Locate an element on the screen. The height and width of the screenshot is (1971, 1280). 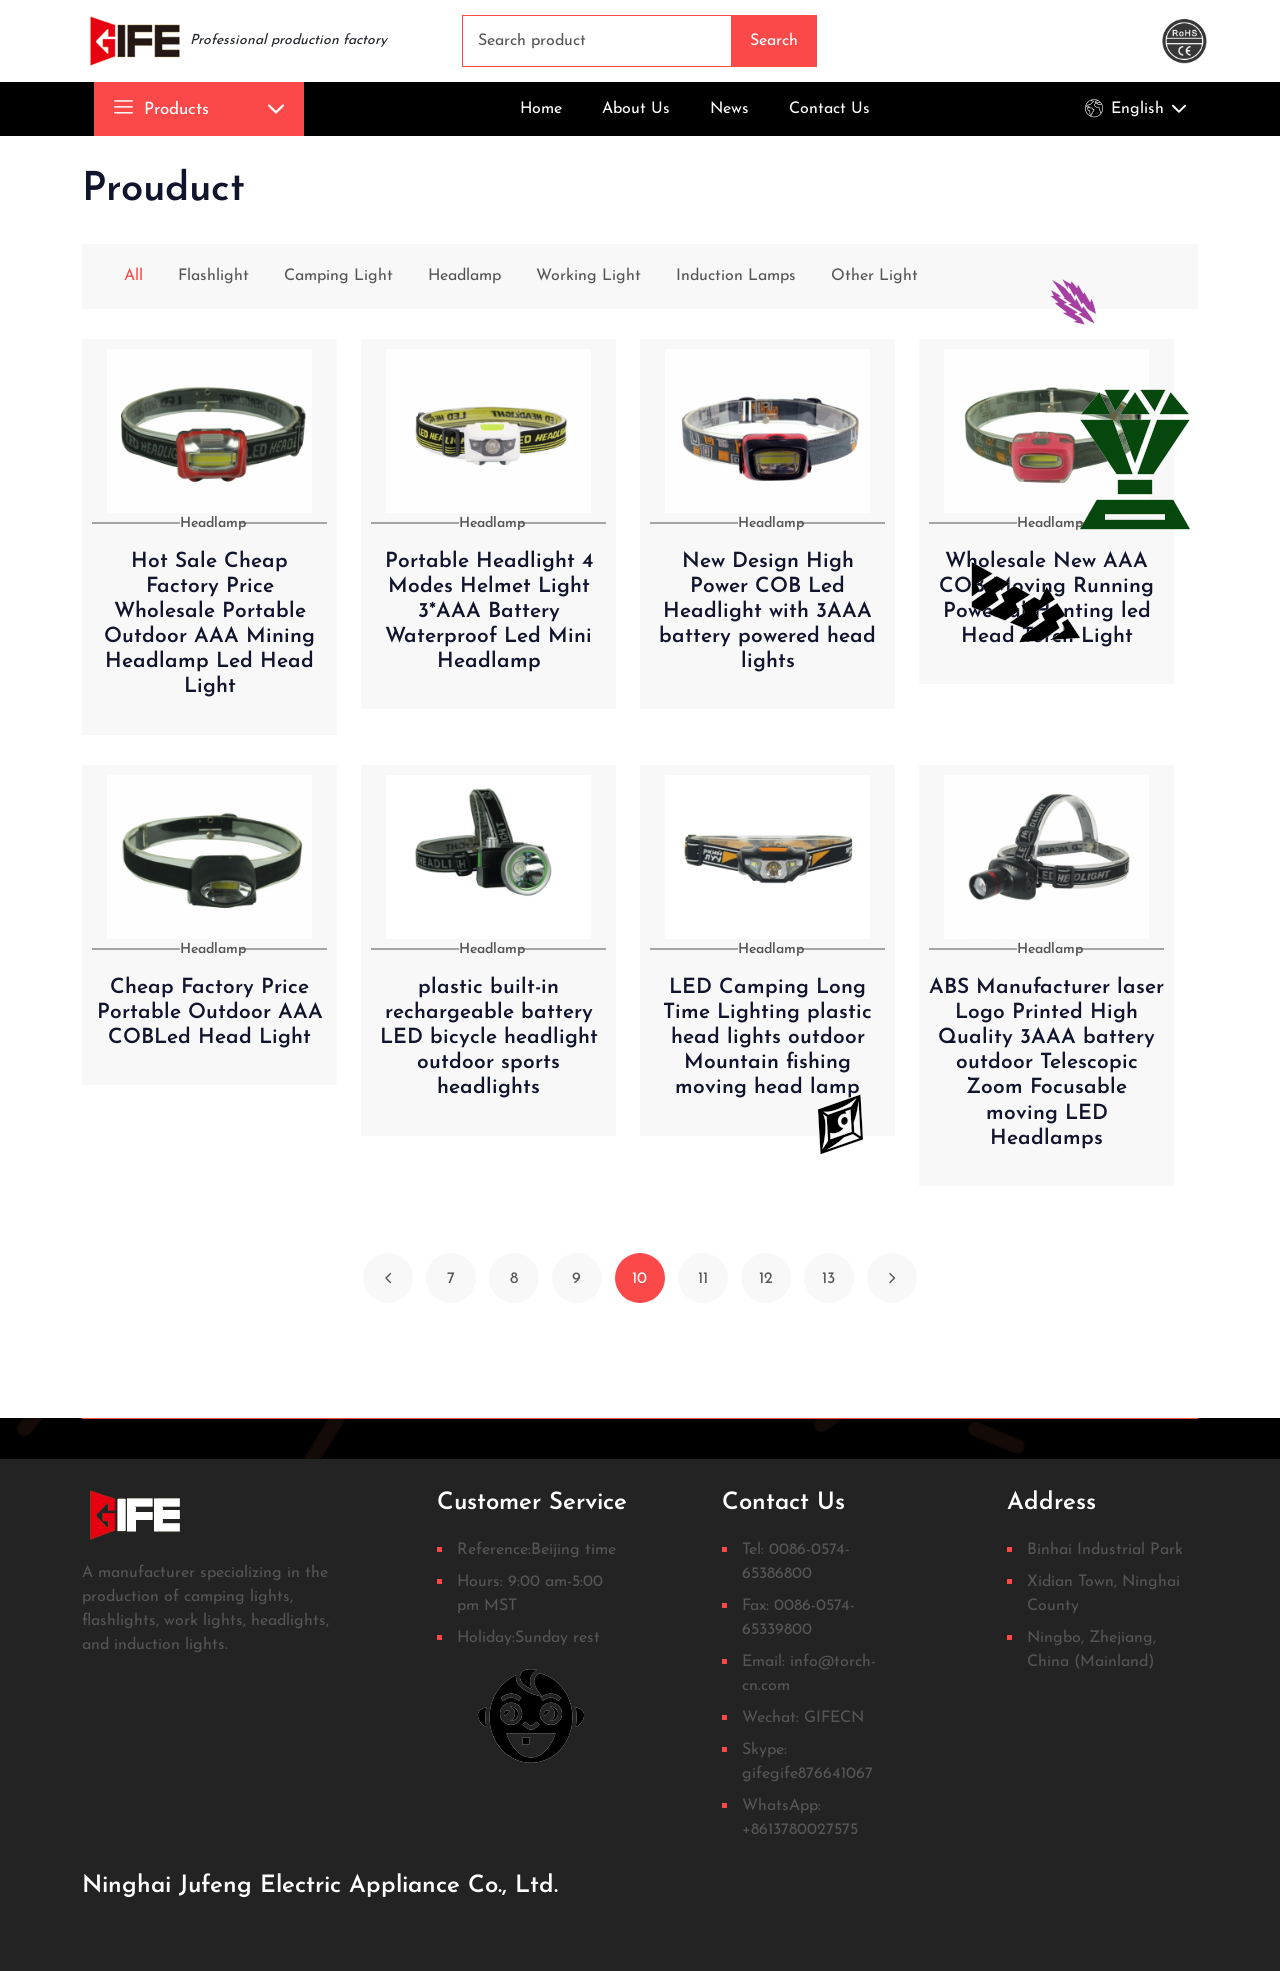
access parenting or baby-related features is located at coordinates (531, 1716).